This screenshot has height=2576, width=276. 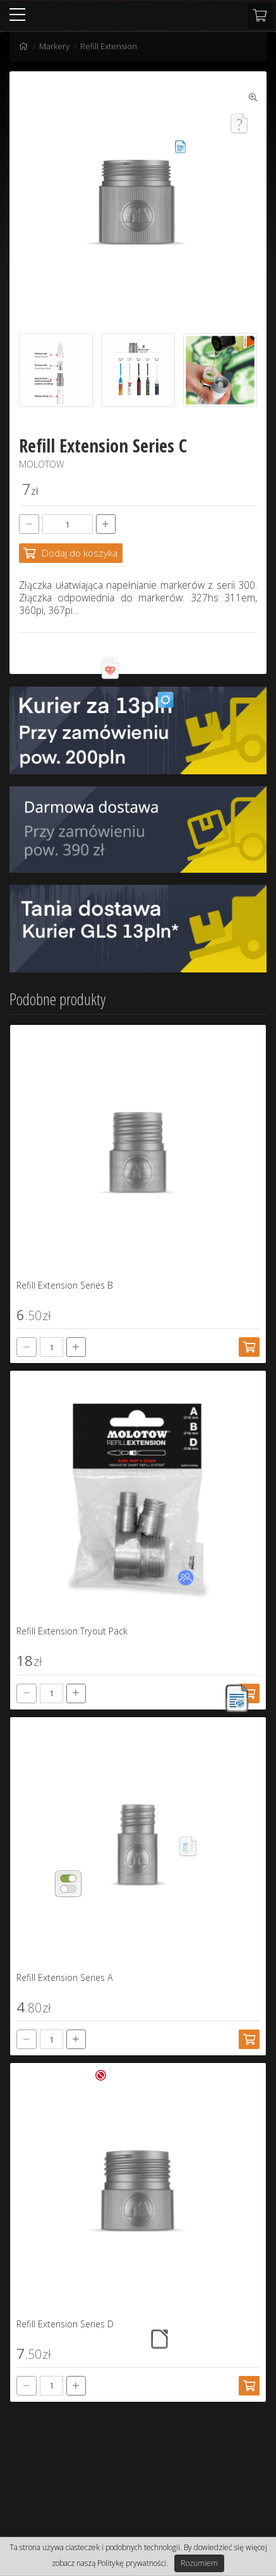 What do you see at coordinates (100, 2075) in the screenshot?
I see `cancel or abort current action` at bounding box center [100, 2075].